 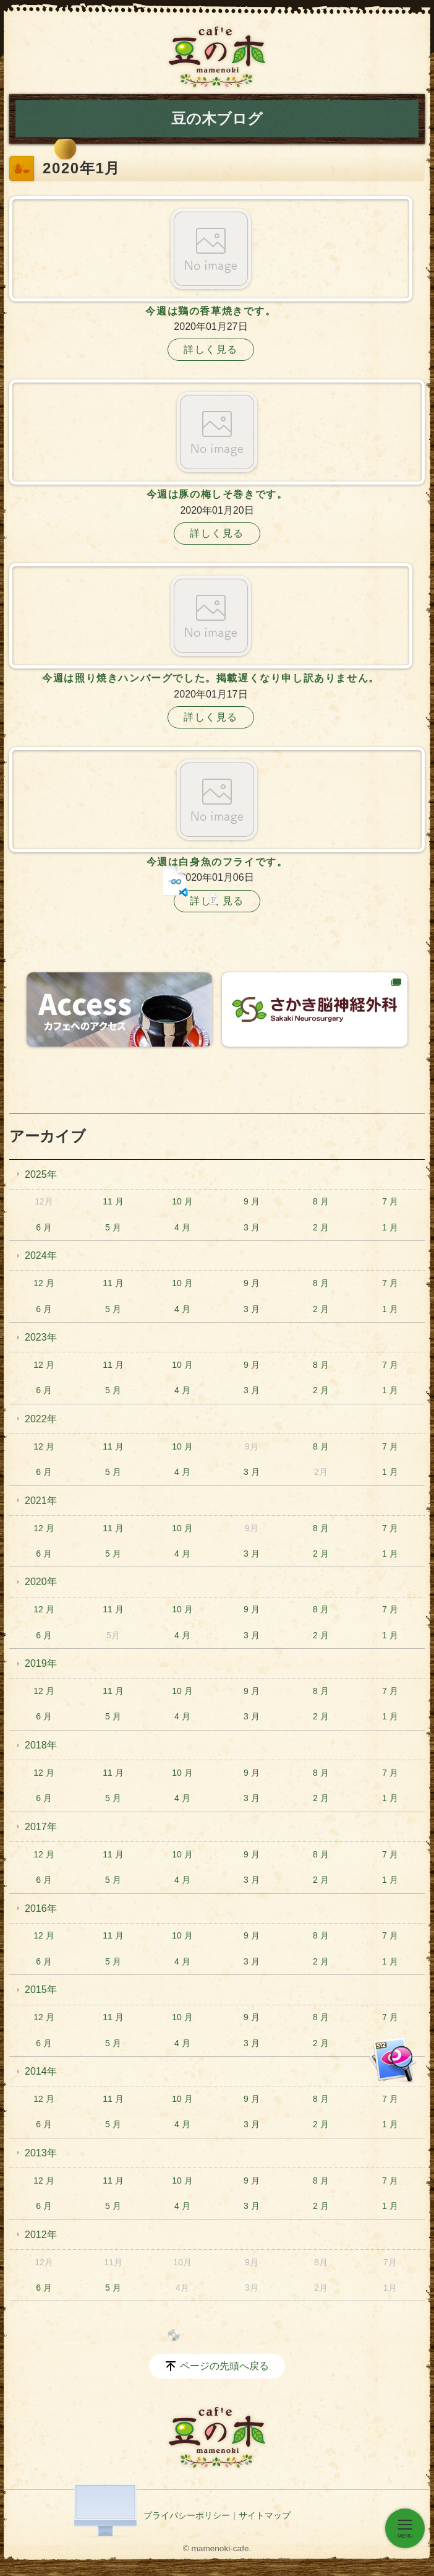 I want to click on test or preview quick look functionality, so click(x=393, y=2060).